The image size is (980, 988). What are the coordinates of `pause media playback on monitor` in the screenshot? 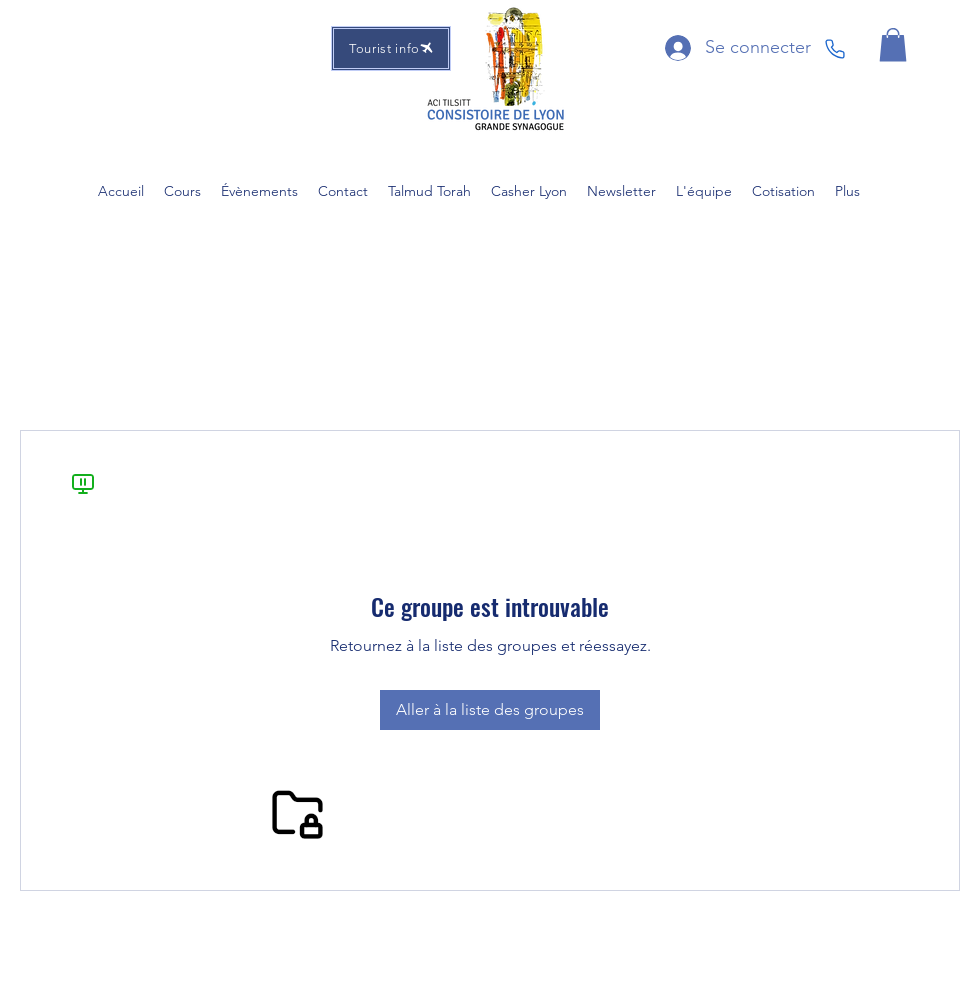 It's located at (83, 484).